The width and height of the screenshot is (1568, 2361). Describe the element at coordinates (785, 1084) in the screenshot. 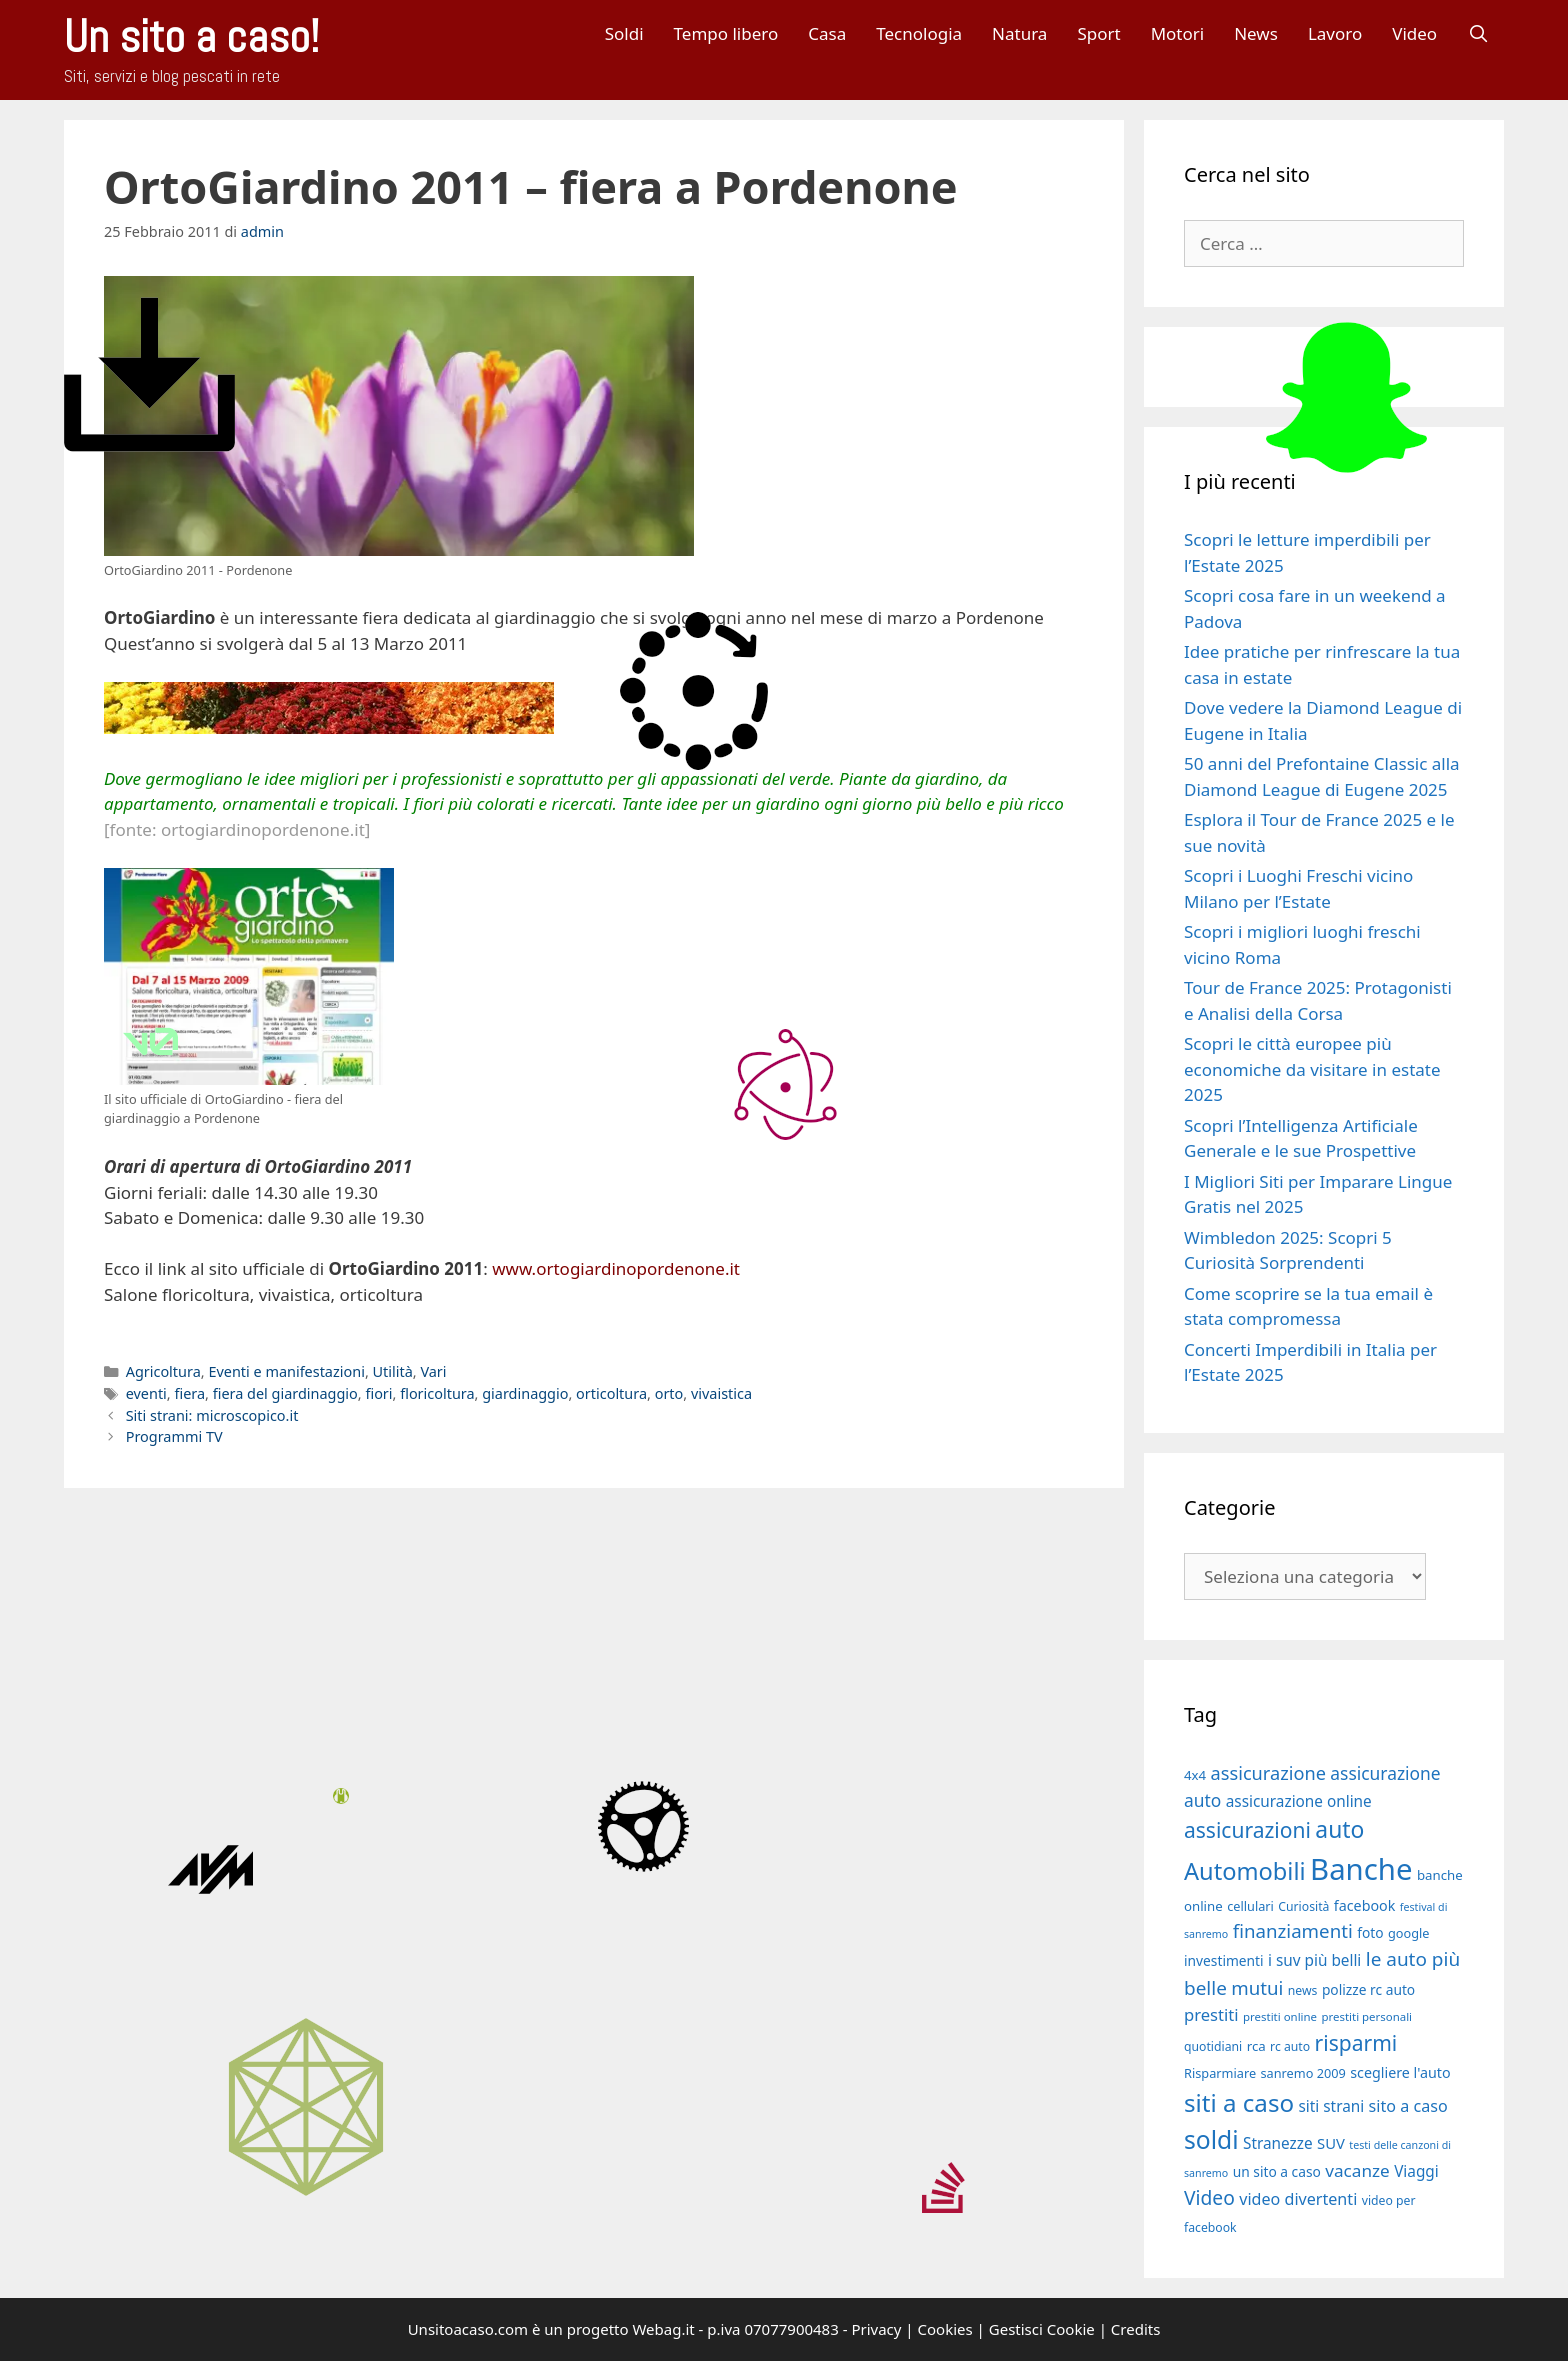

I see `electron framework logo` at that location.